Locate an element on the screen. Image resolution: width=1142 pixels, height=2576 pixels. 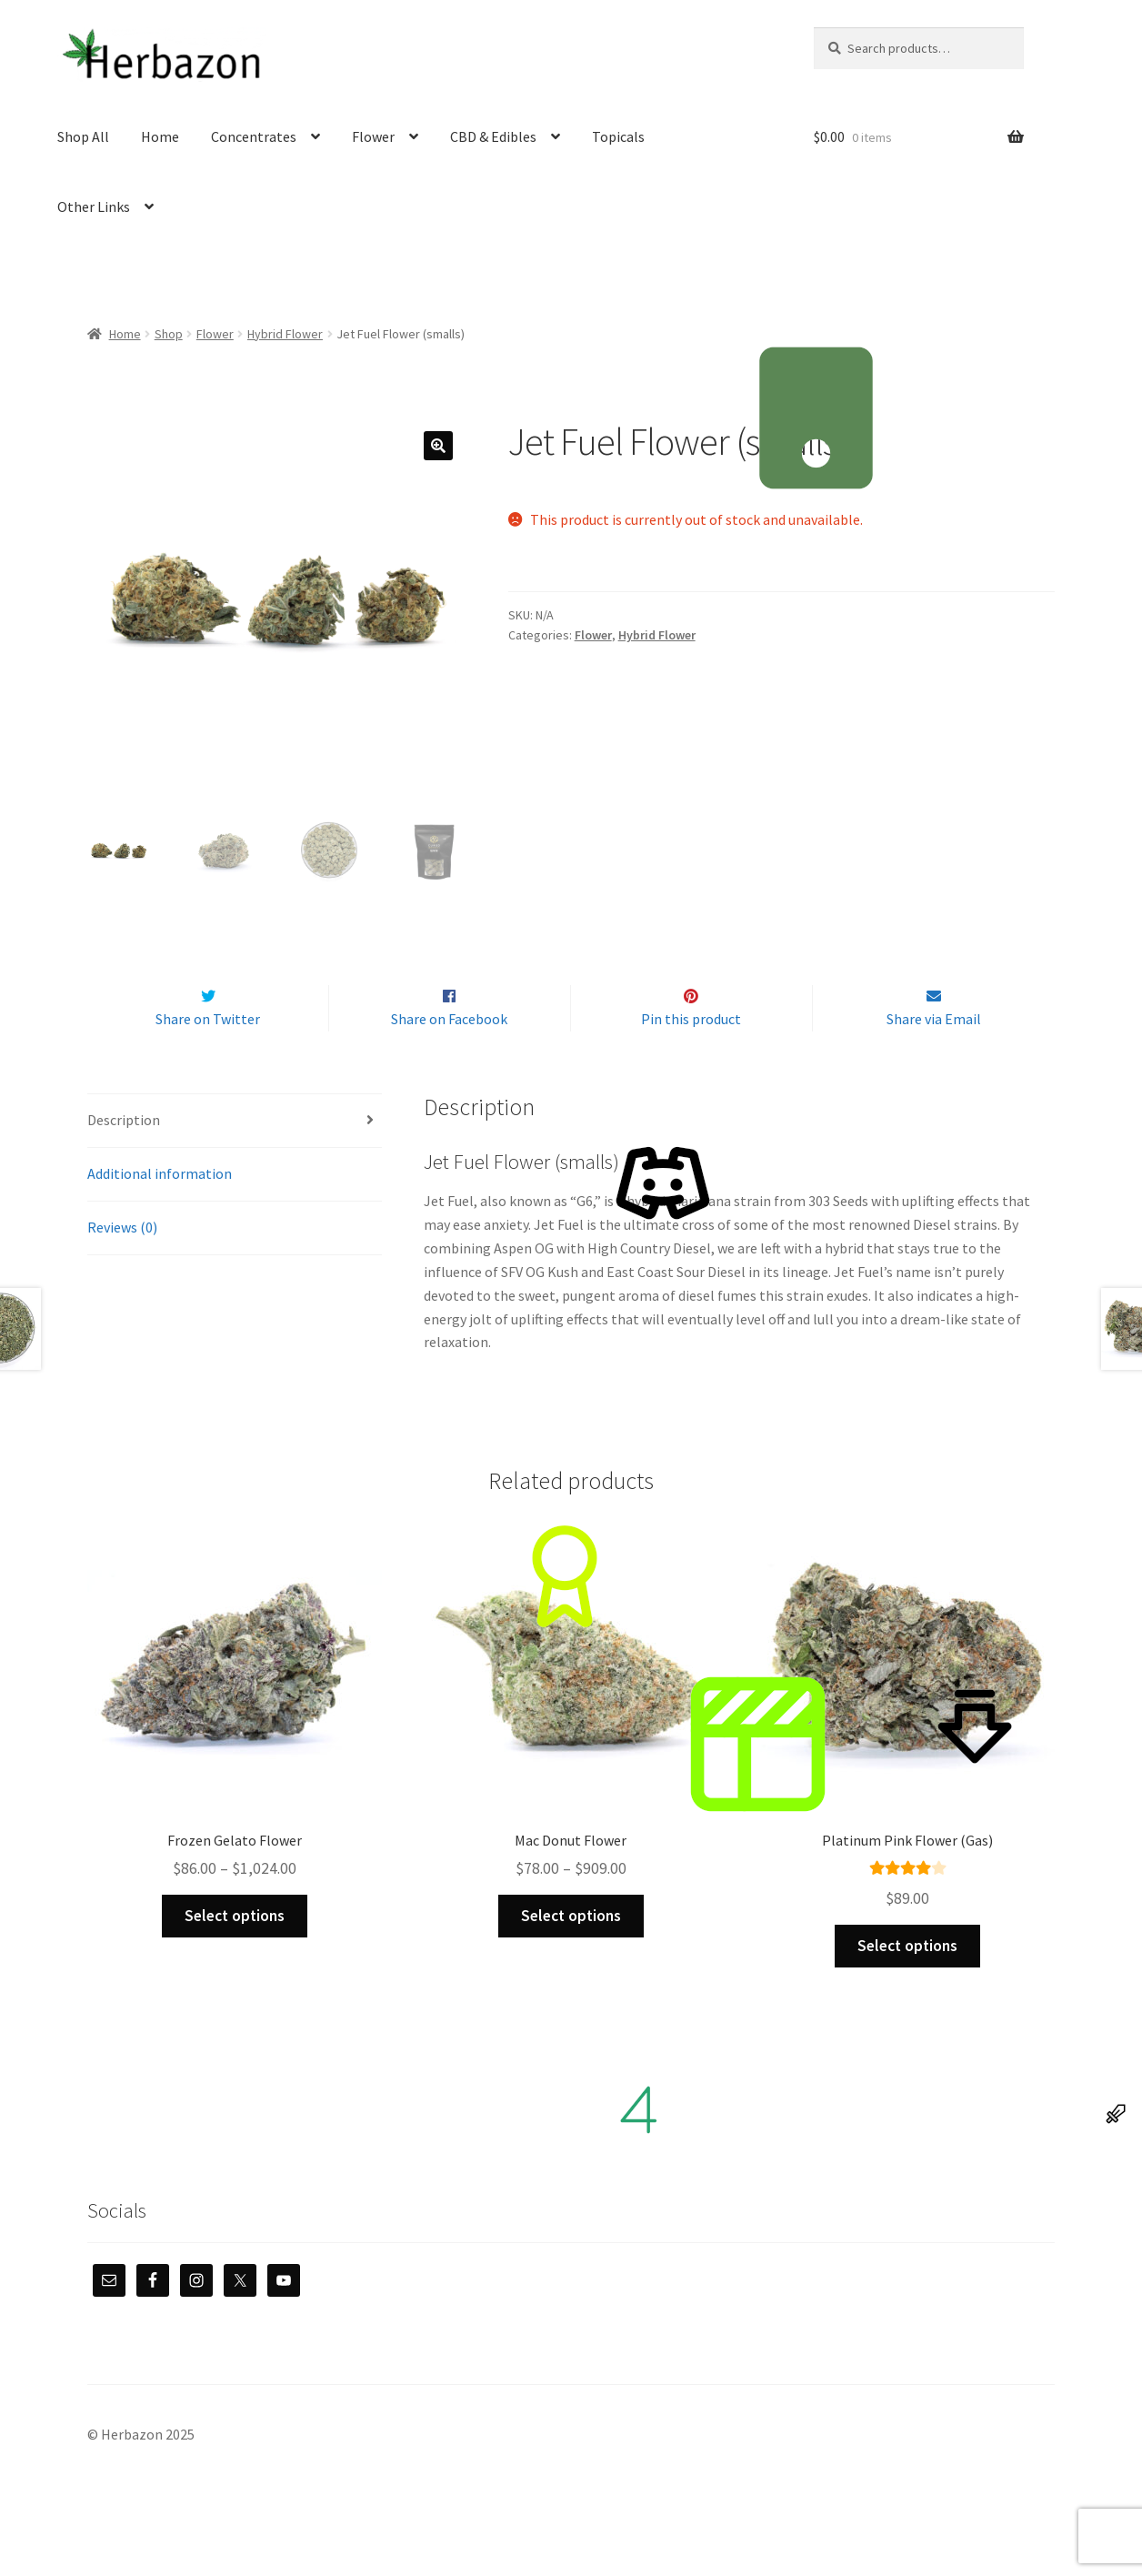
download file or content is located at coordinates (975, 1724).